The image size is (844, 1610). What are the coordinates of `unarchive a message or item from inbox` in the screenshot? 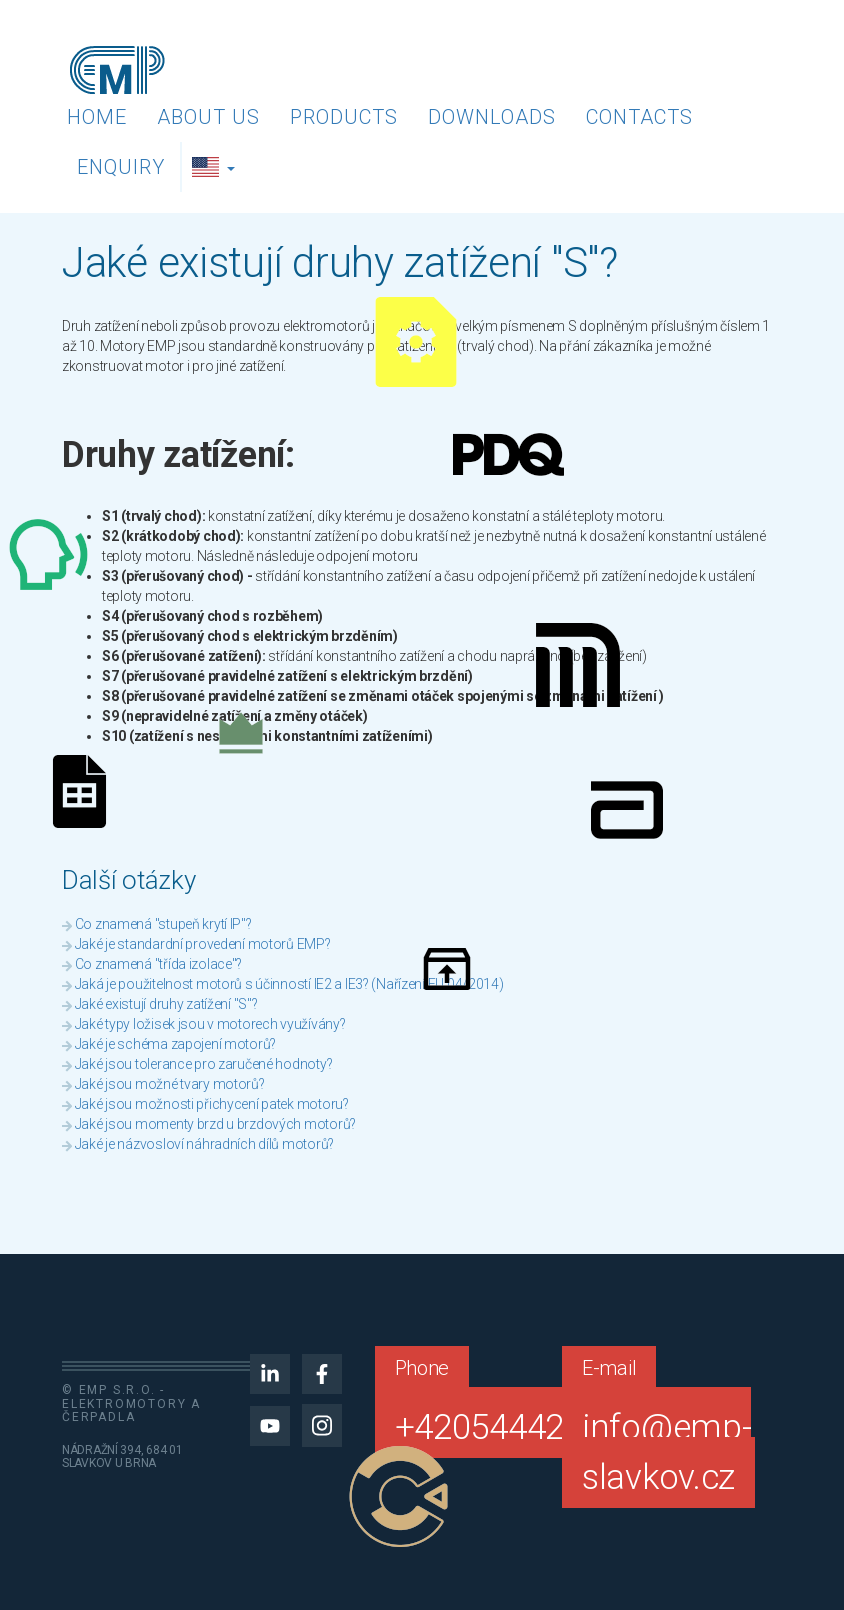 It's located at (447, 969).